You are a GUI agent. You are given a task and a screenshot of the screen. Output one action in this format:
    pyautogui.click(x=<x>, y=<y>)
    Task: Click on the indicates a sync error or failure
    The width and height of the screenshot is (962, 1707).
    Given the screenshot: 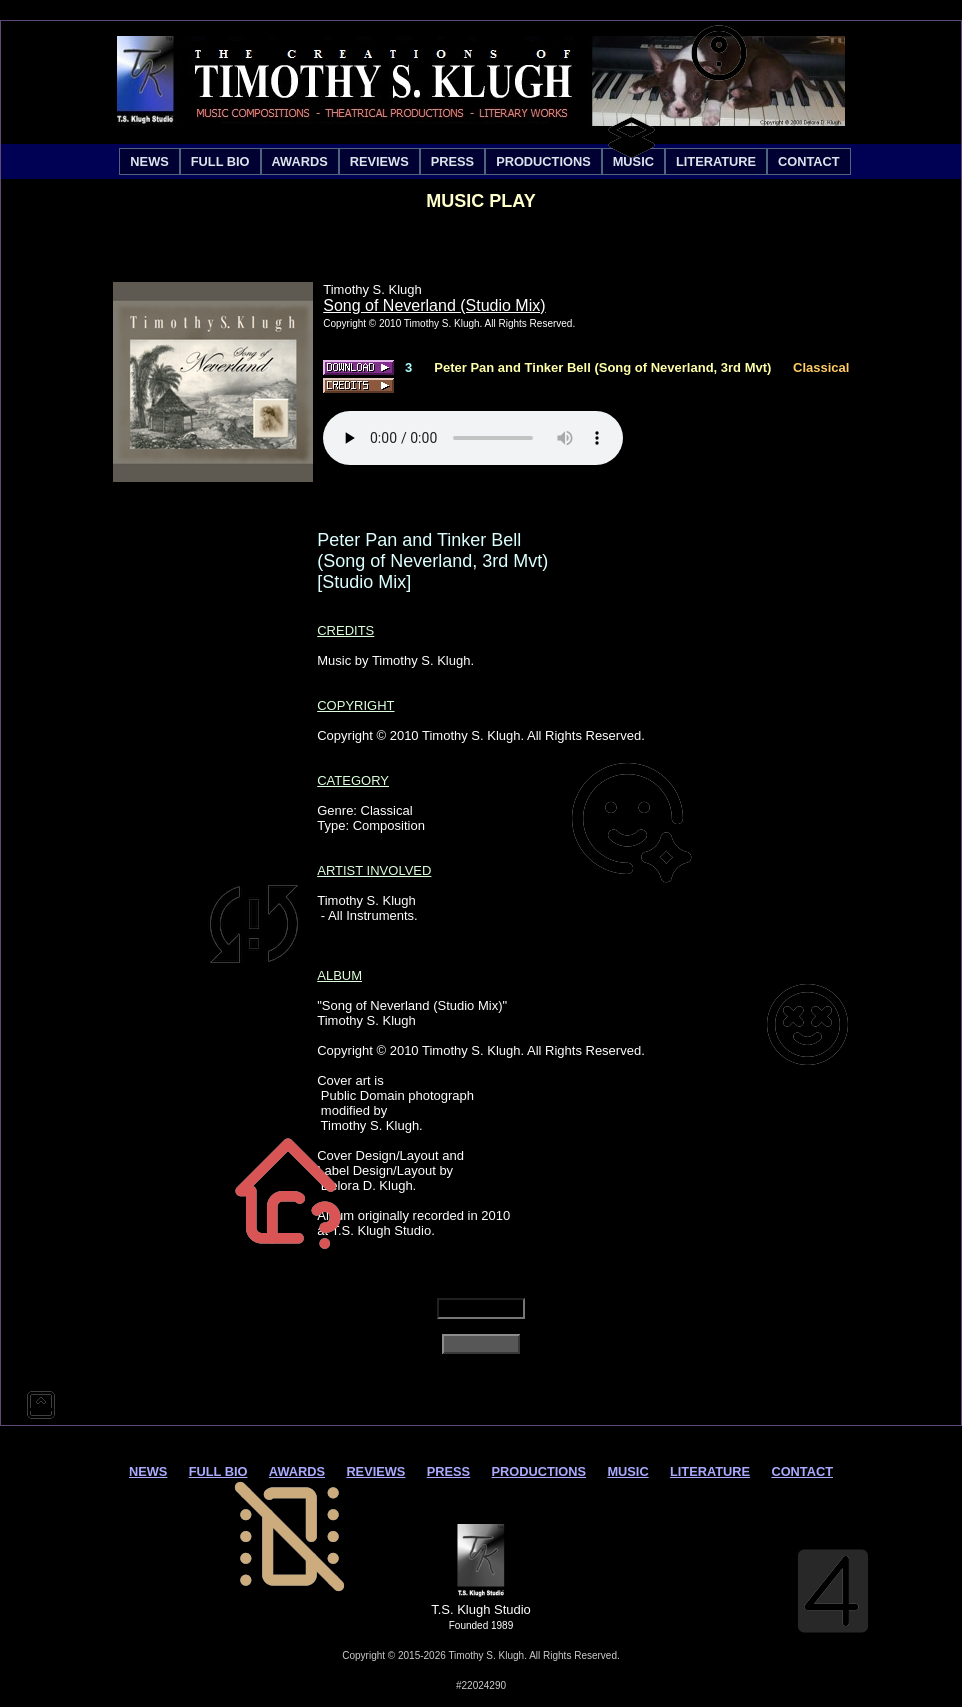 What is the action you would take?
    pyautogui.click(x=254, y=924)
    